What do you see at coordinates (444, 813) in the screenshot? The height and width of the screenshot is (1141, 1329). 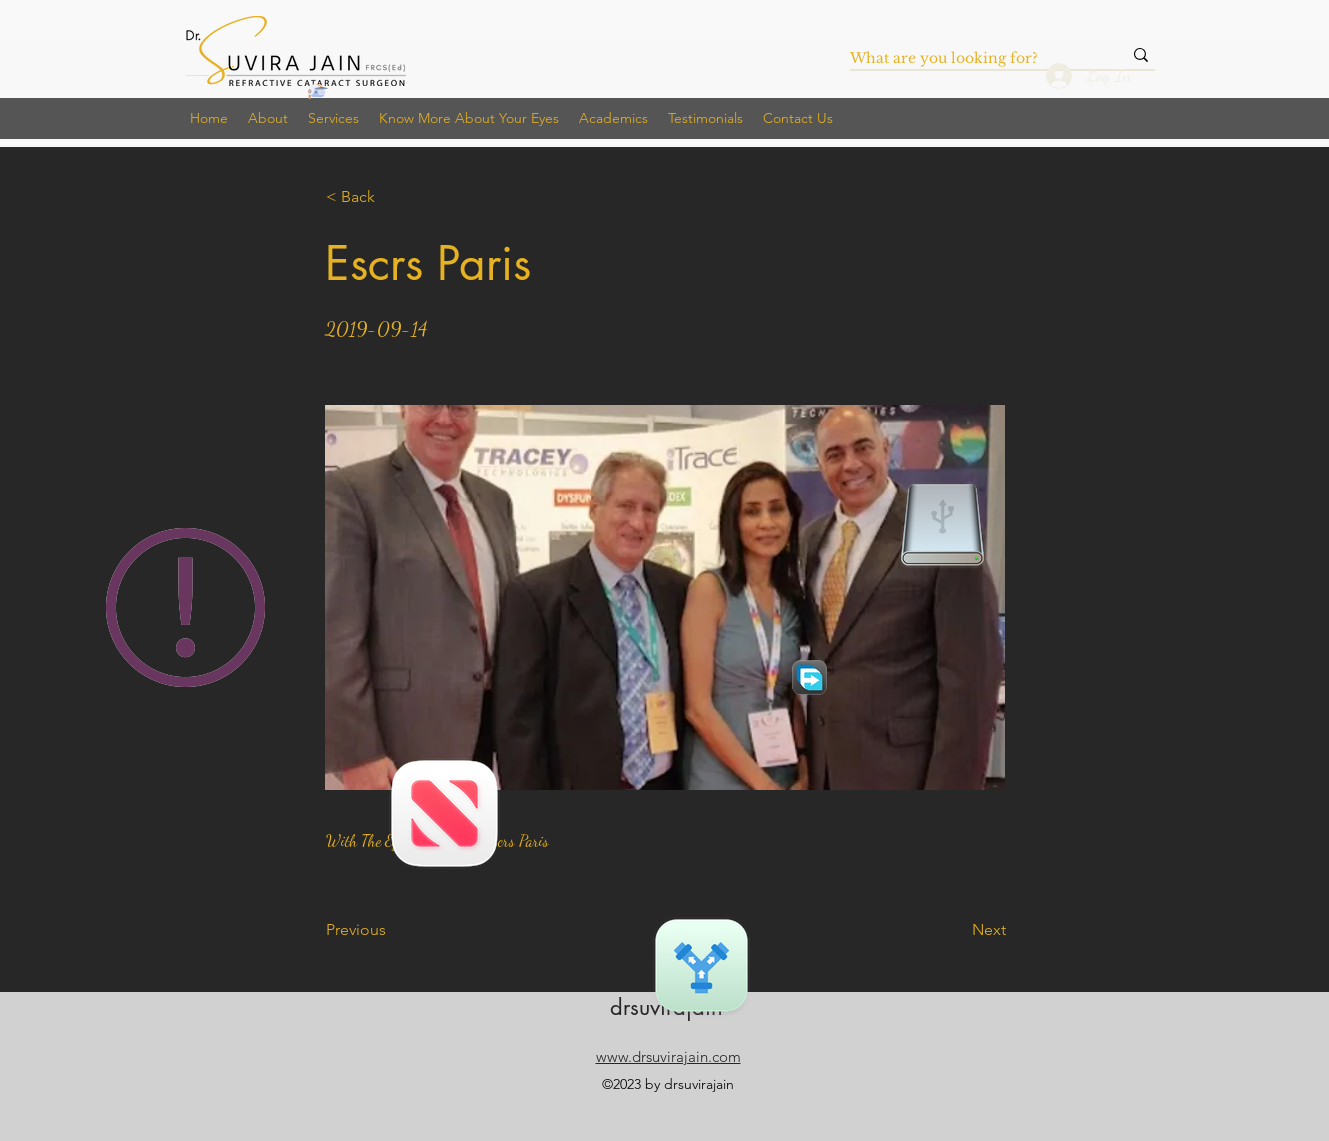 I see `open the Apple News app` at bounding box center [444, 813].